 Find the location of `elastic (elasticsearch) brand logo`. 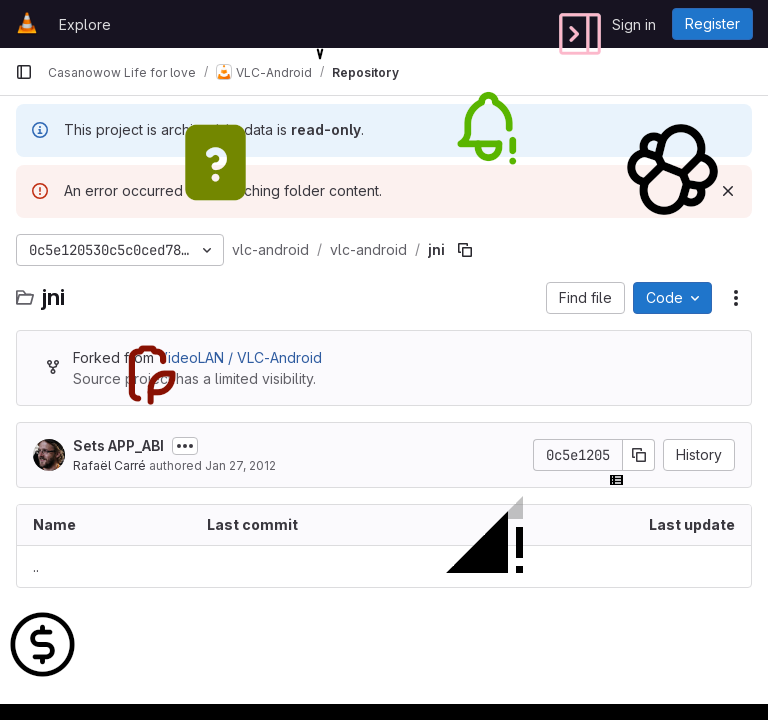

elastic (elasticsearch) brand logo is located at coordinates (672, 169).